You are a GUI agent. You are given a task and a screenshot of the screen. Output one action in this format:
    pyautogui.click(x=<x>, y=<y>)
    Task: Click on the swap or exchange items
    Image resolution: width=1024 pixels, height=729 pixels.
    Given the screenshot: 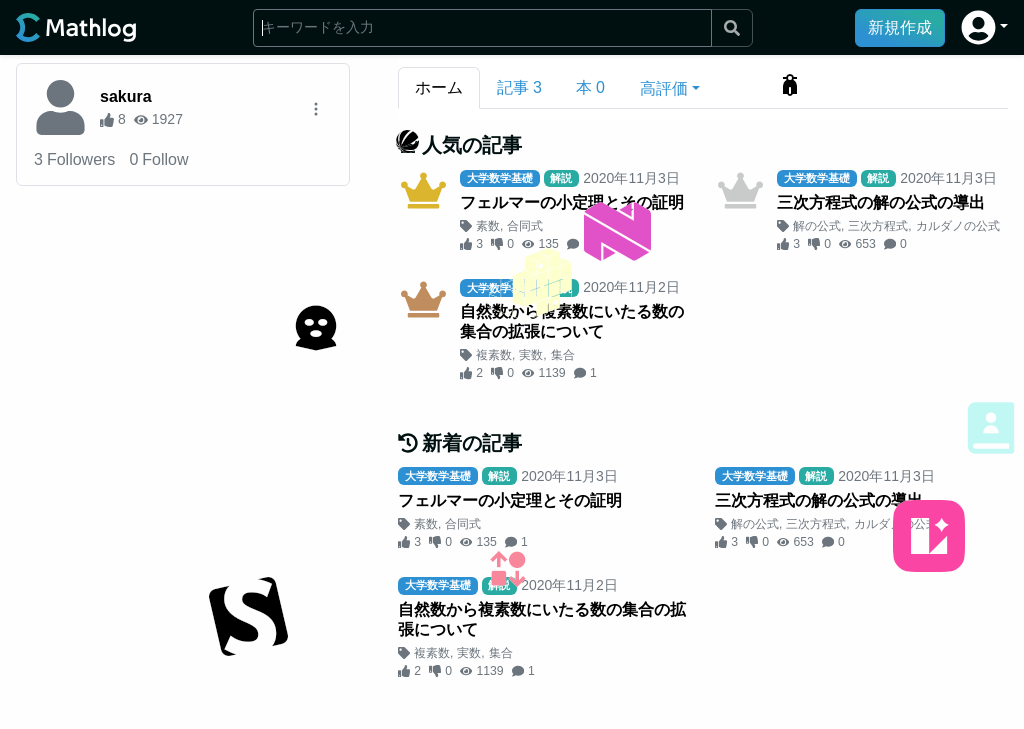 What is the action you would take?
    pyautogui.click(x=508, y=569)
    